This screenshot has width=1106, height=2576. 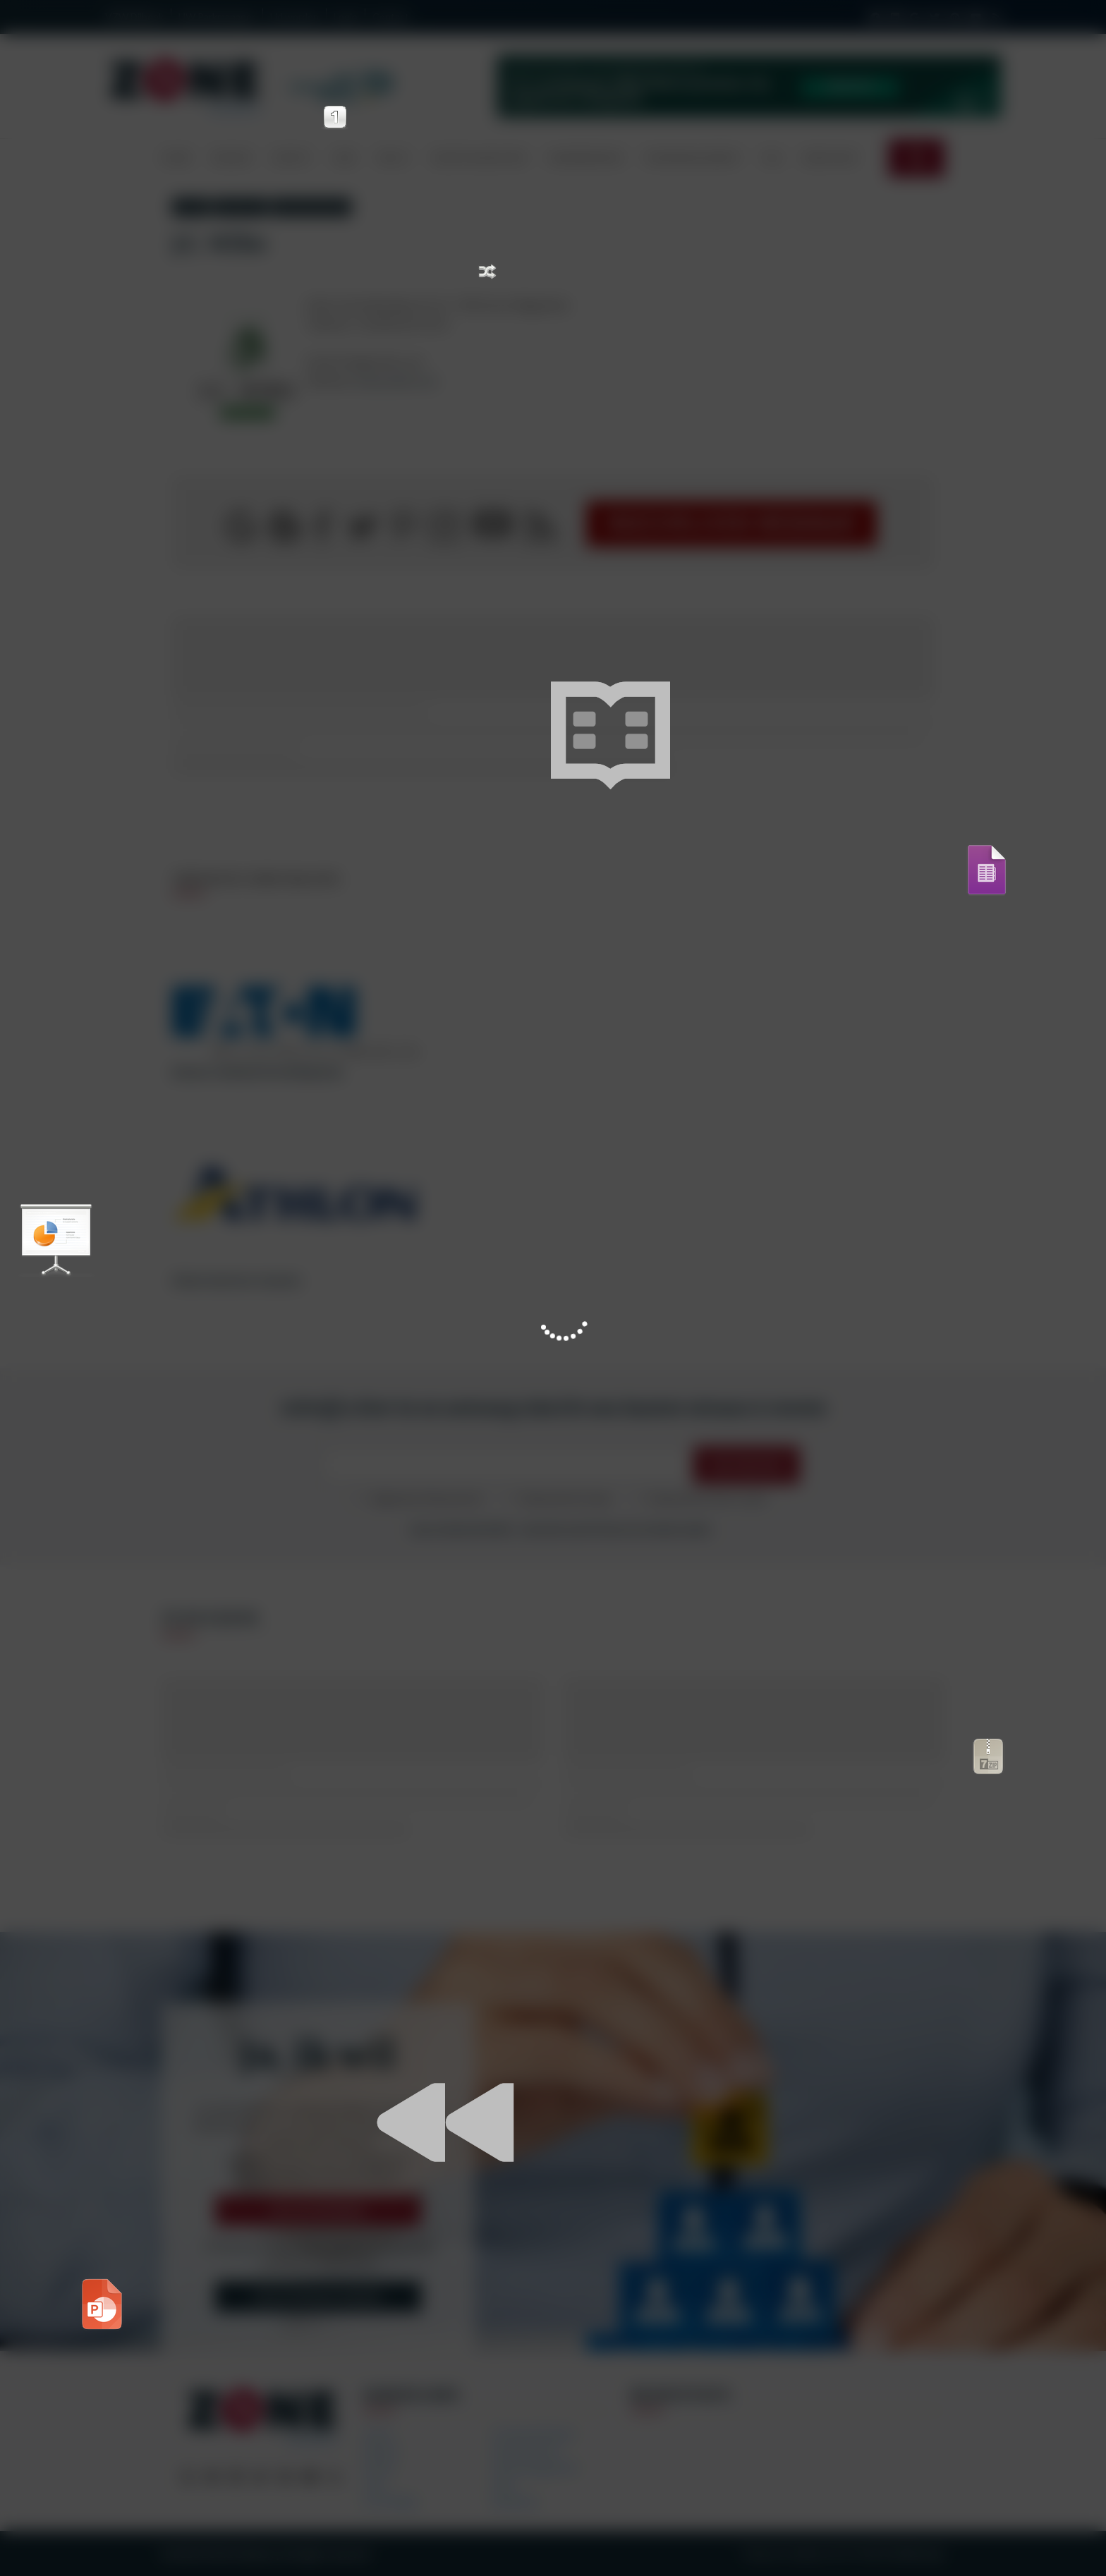 What do you see at coordinates (102, 2304) in the screenshot?
I see `open a PowerPoint presentation file` at bounding box center [102, 2304].